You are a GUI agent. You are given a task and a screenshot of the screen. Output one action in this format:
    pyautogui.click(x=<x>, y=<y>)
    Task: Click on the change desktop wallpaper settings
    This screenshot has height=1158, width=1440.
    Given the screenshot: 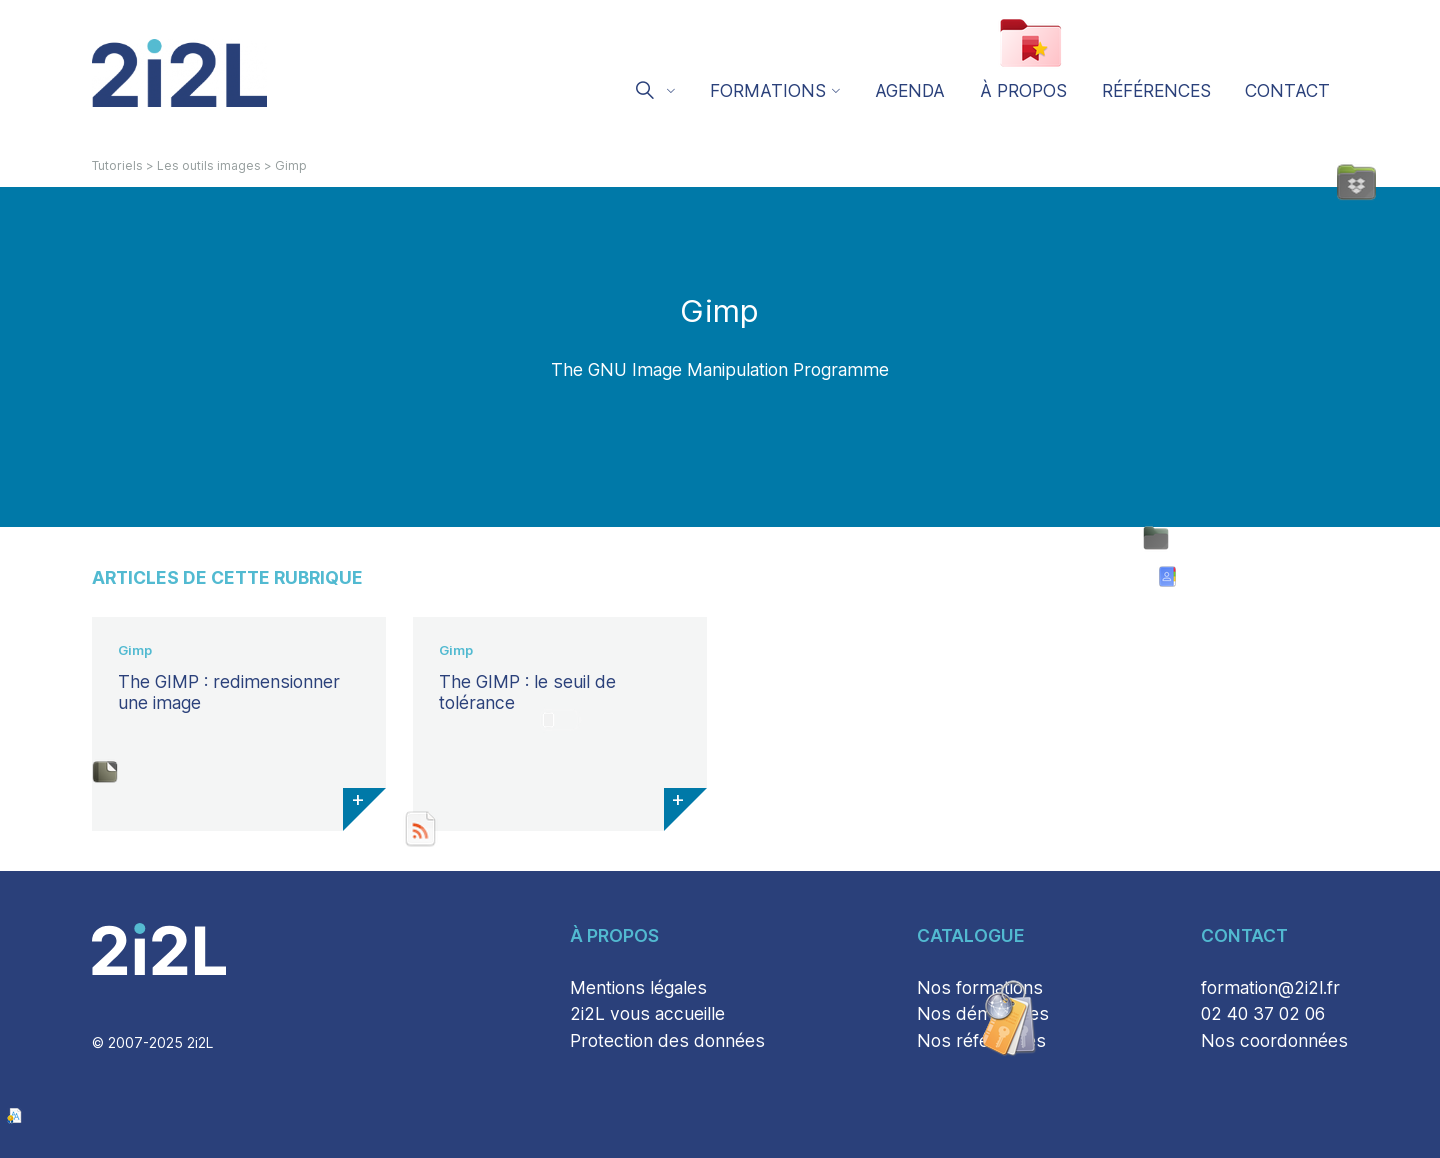 What is the action you would take?
    pyautogui.click(x=105, y=771)
    